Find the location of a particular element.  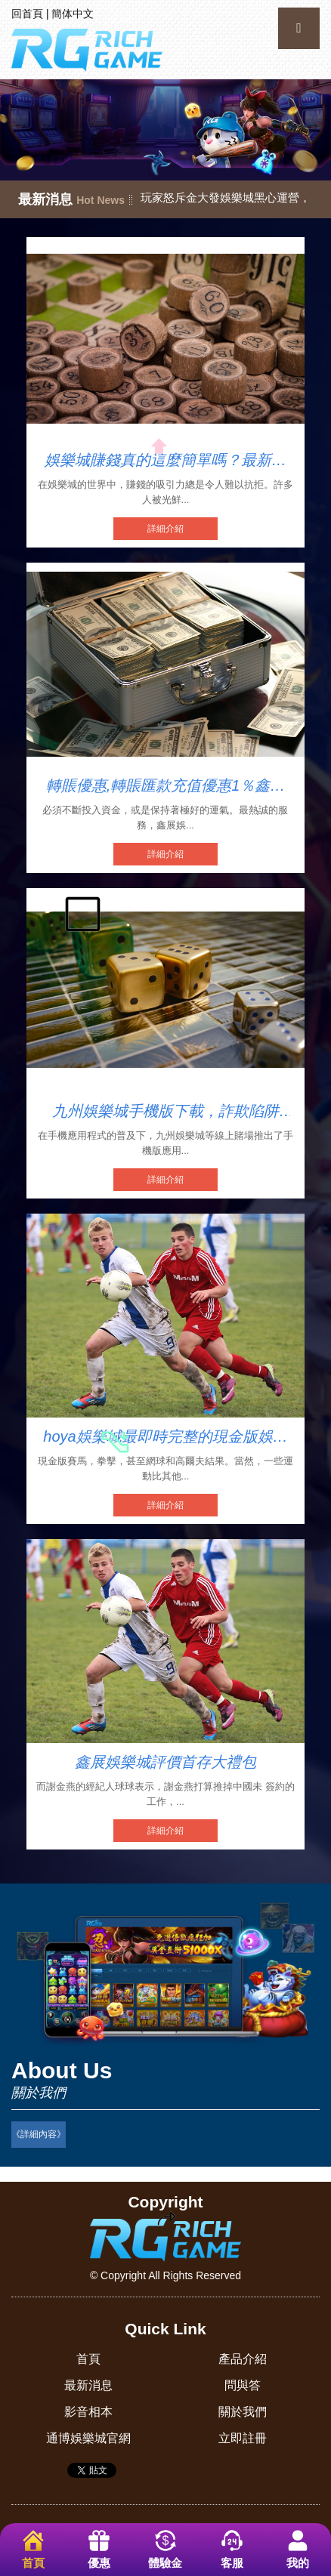

upload a file or content is located at coordinates (159, 446).